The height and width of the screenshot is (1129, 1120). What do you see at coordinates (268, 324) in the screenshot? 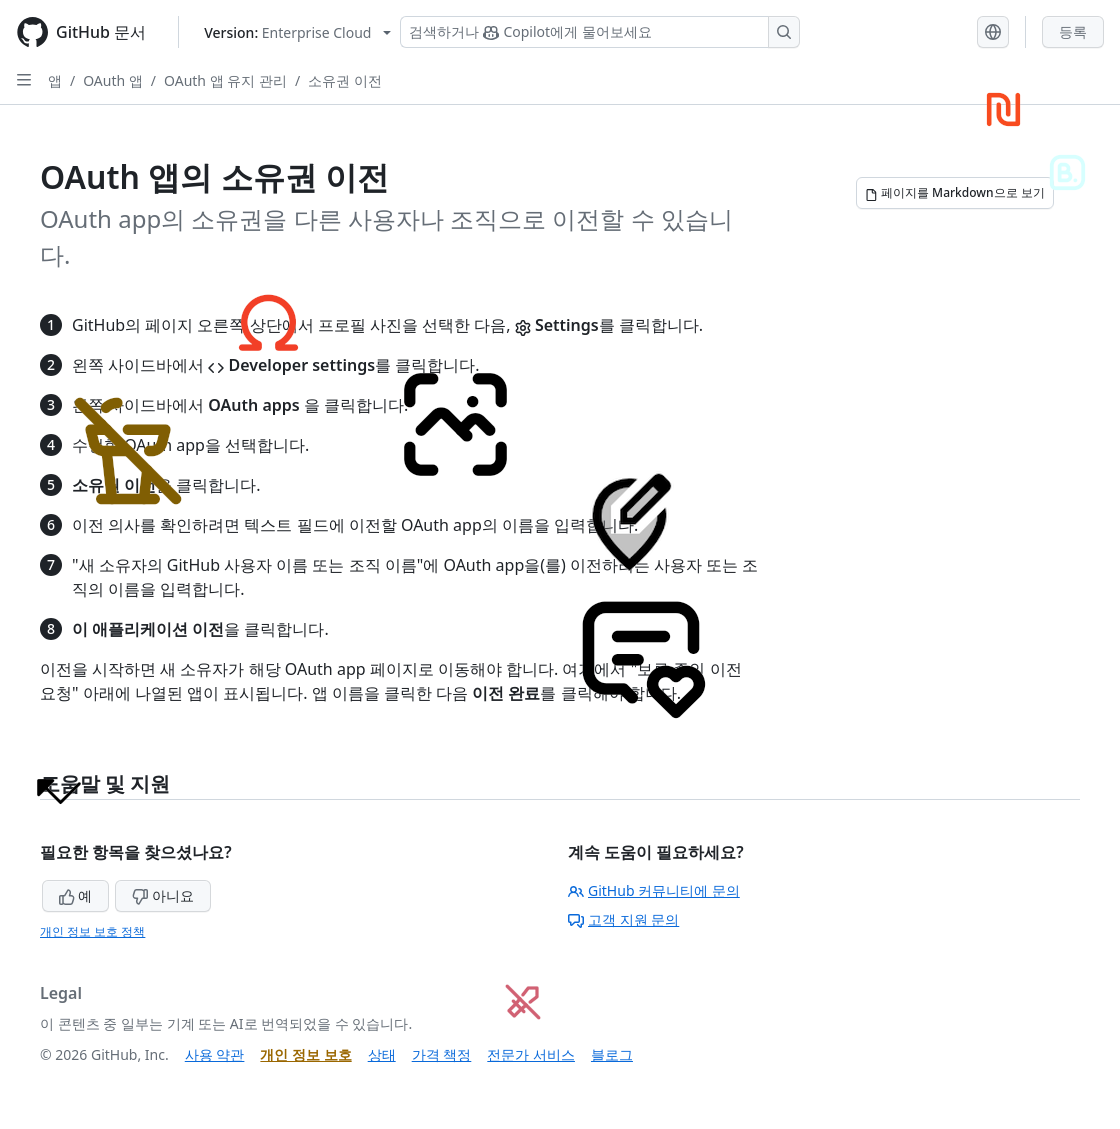
I see `represents the omega symbol in mathematical or scientific contexts` at bounding box center [268, 324].